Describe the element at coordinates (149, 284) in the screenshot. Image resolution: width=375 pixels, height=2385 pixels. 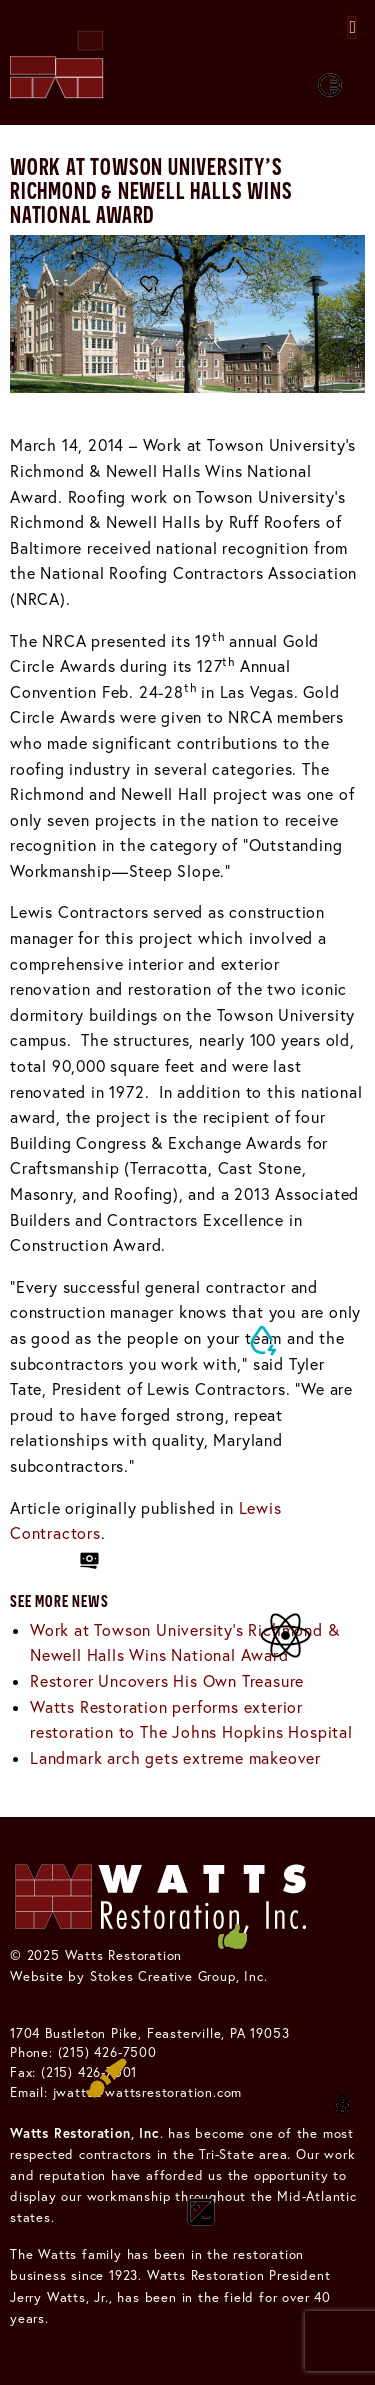
I see `indicates an issue with a liked or favorited item` at that location.